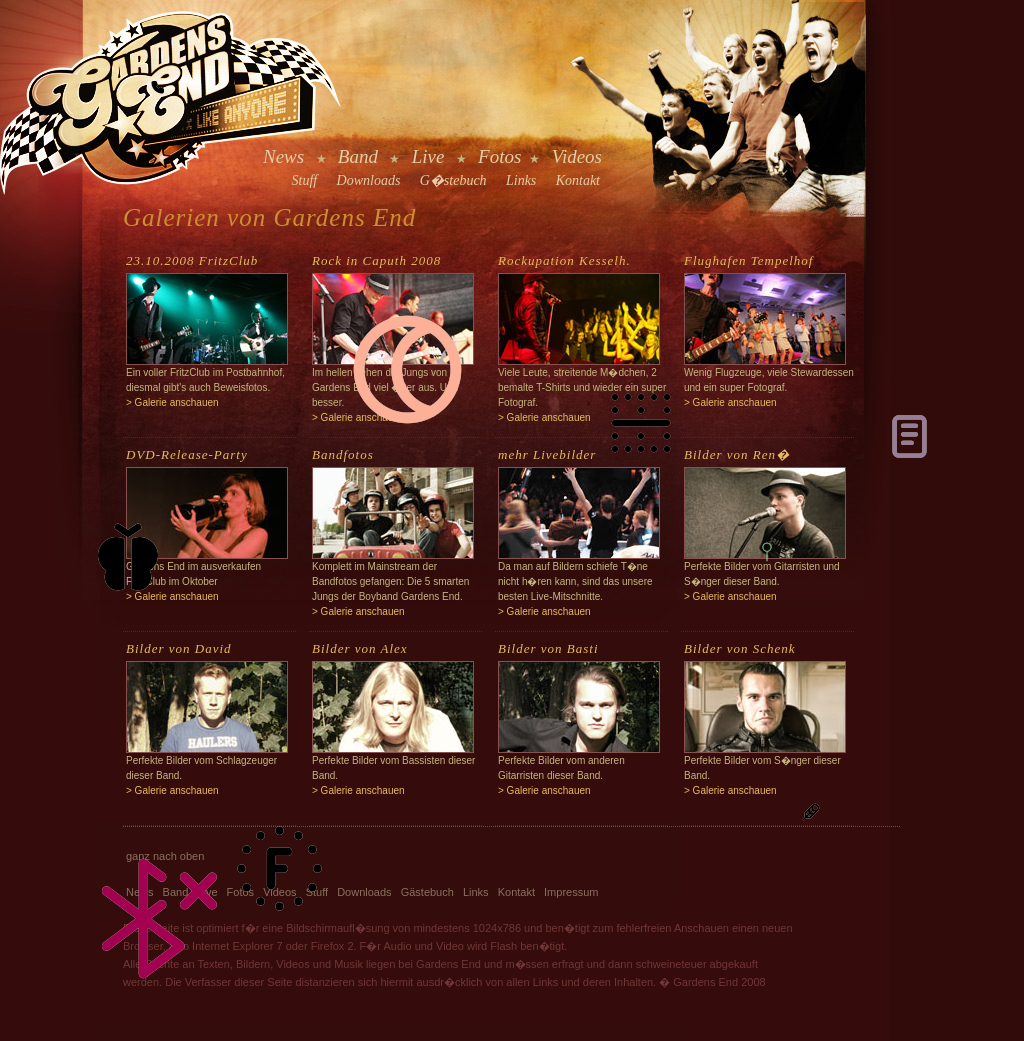  Describe the element at coordinates (811, 812) in the screenshot. I see `compose a new message or note` at that location.